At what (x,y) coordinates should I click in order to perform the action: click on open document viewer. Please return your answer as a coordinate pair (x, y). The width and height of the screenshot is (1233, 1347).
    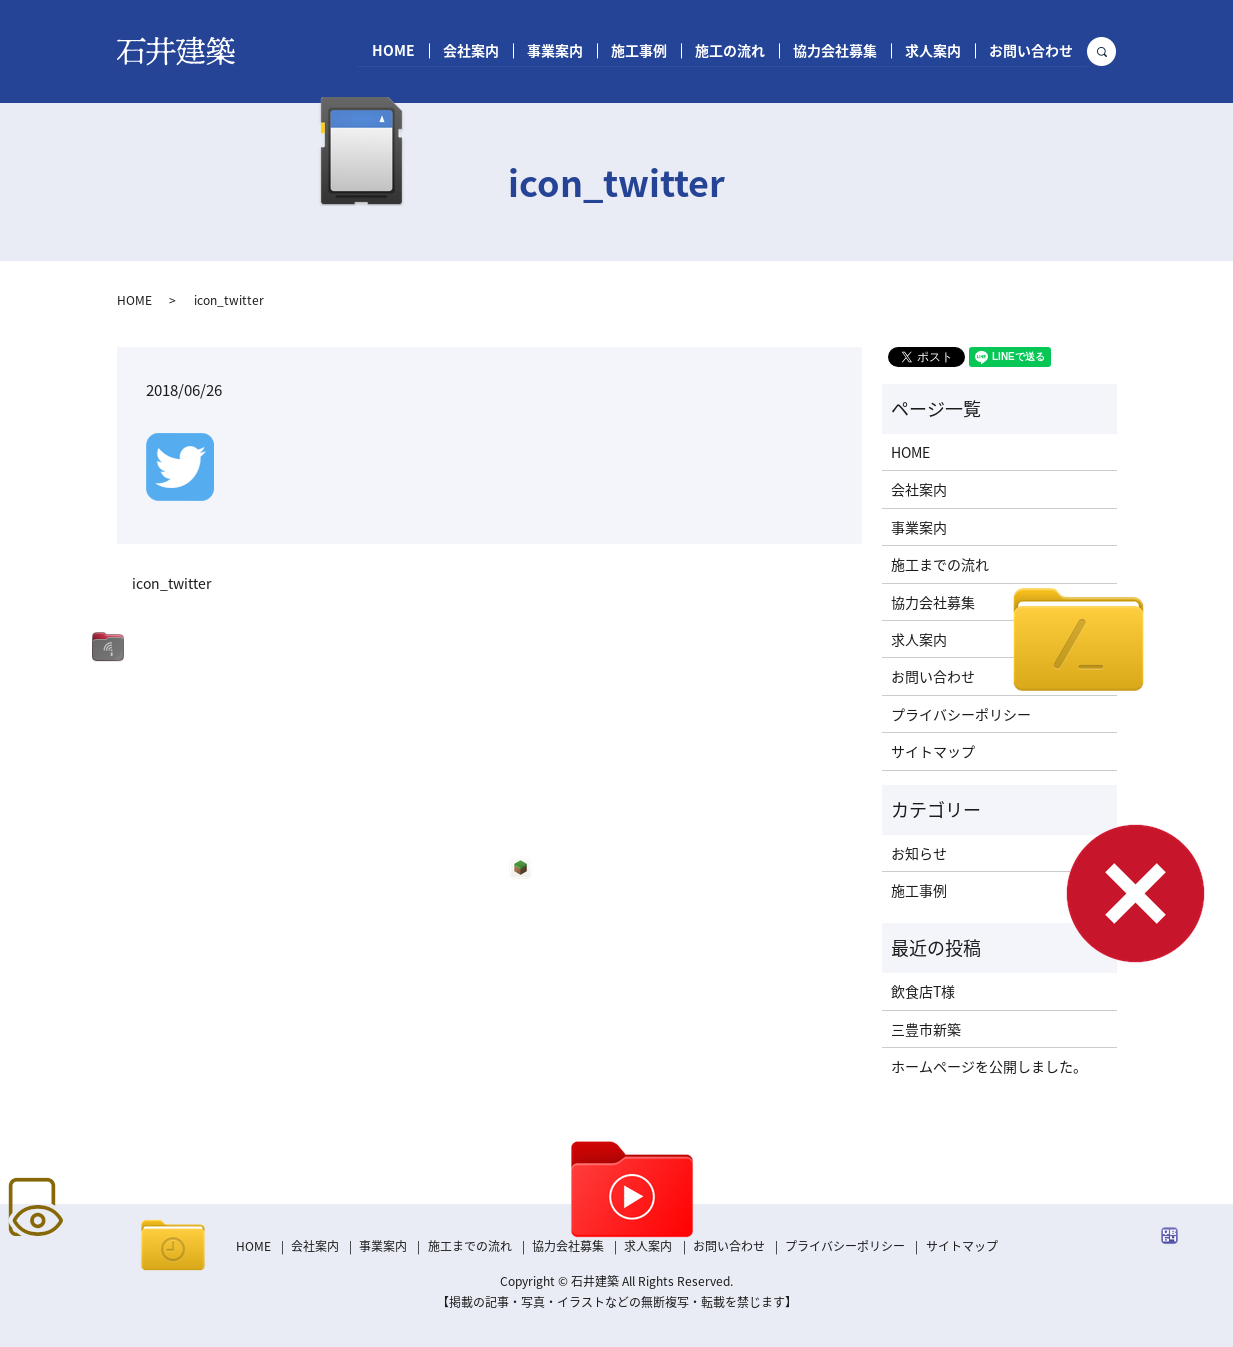
    Looking at the image, I should click on (32, 1205).